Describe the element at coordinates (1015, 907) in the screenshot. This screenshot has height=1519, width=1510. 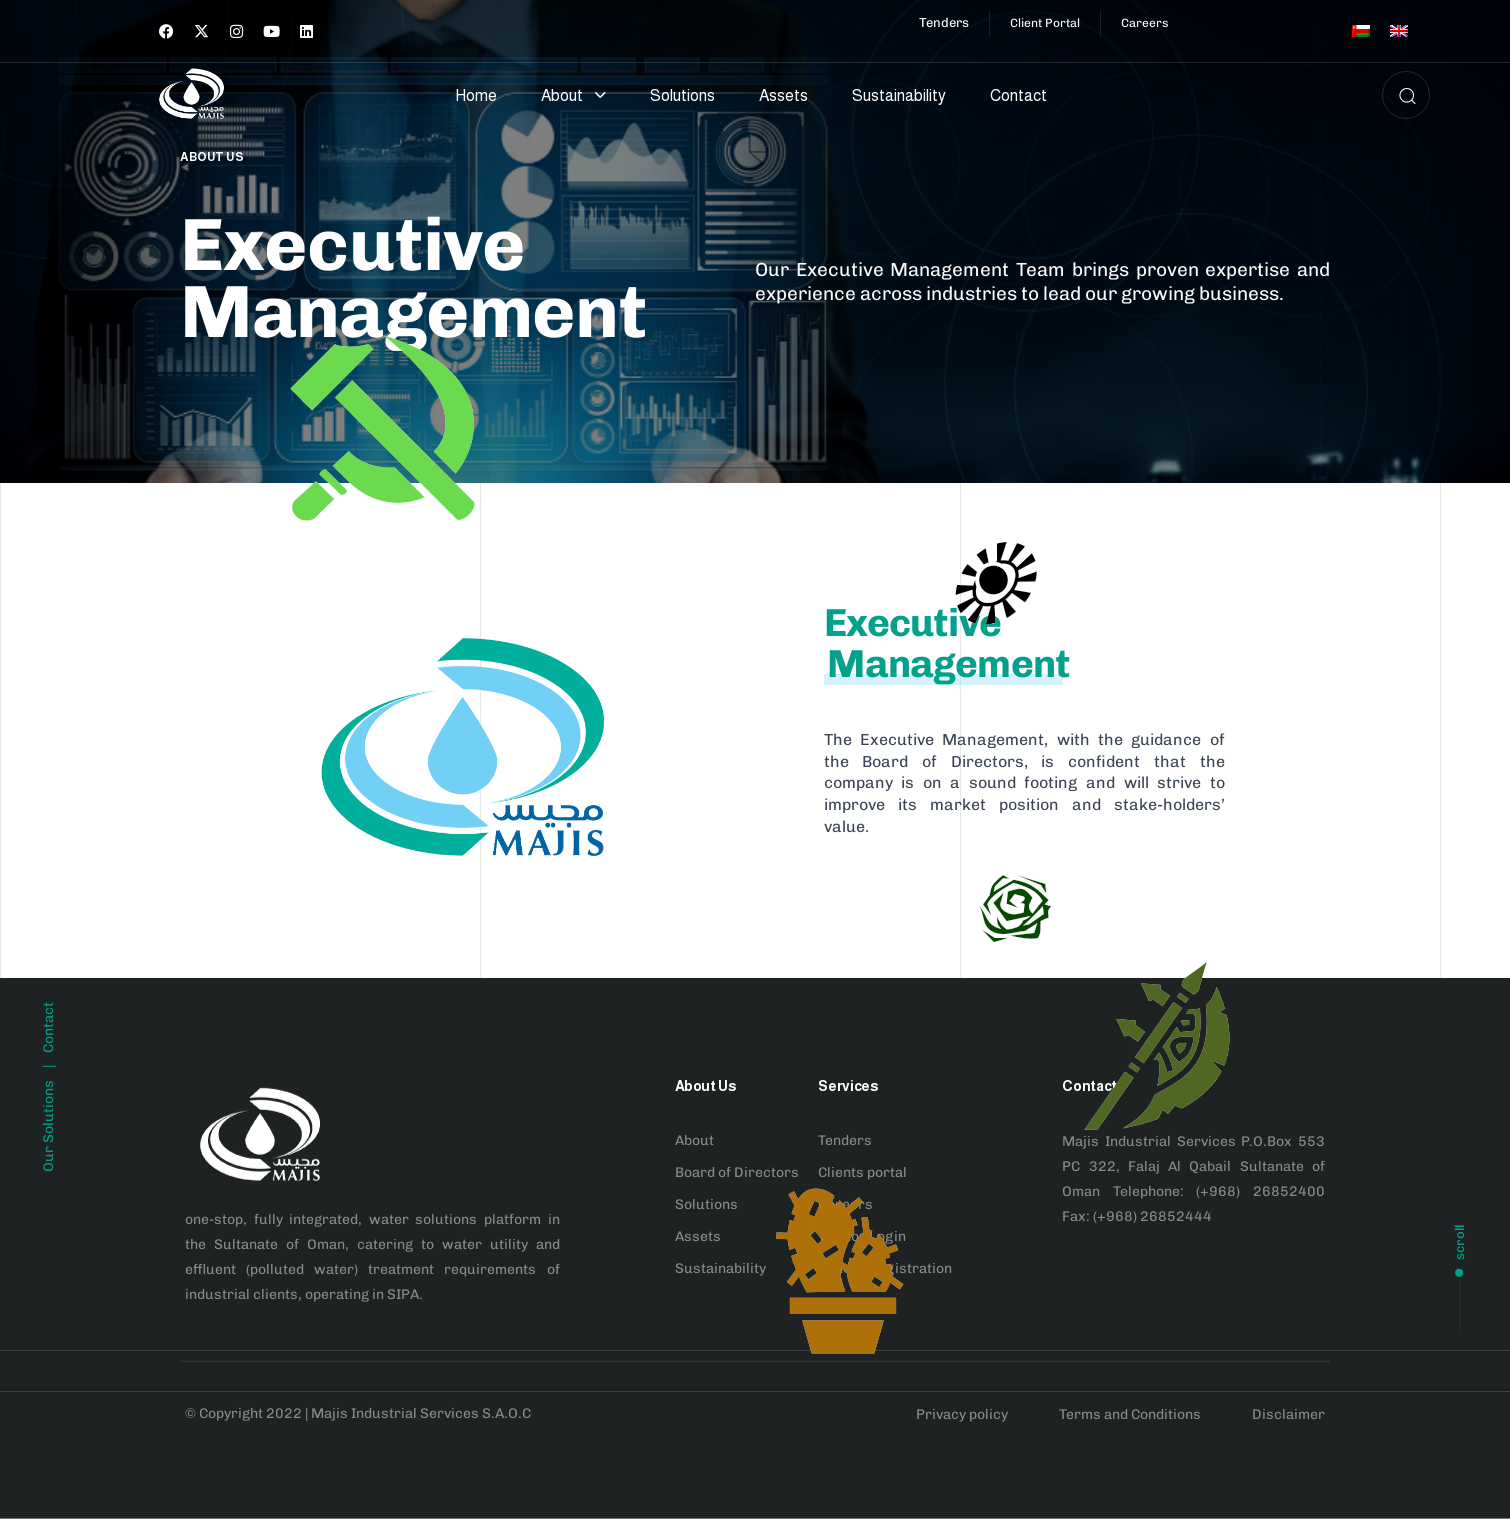
I see `indicates empty state or no results found` at that location.